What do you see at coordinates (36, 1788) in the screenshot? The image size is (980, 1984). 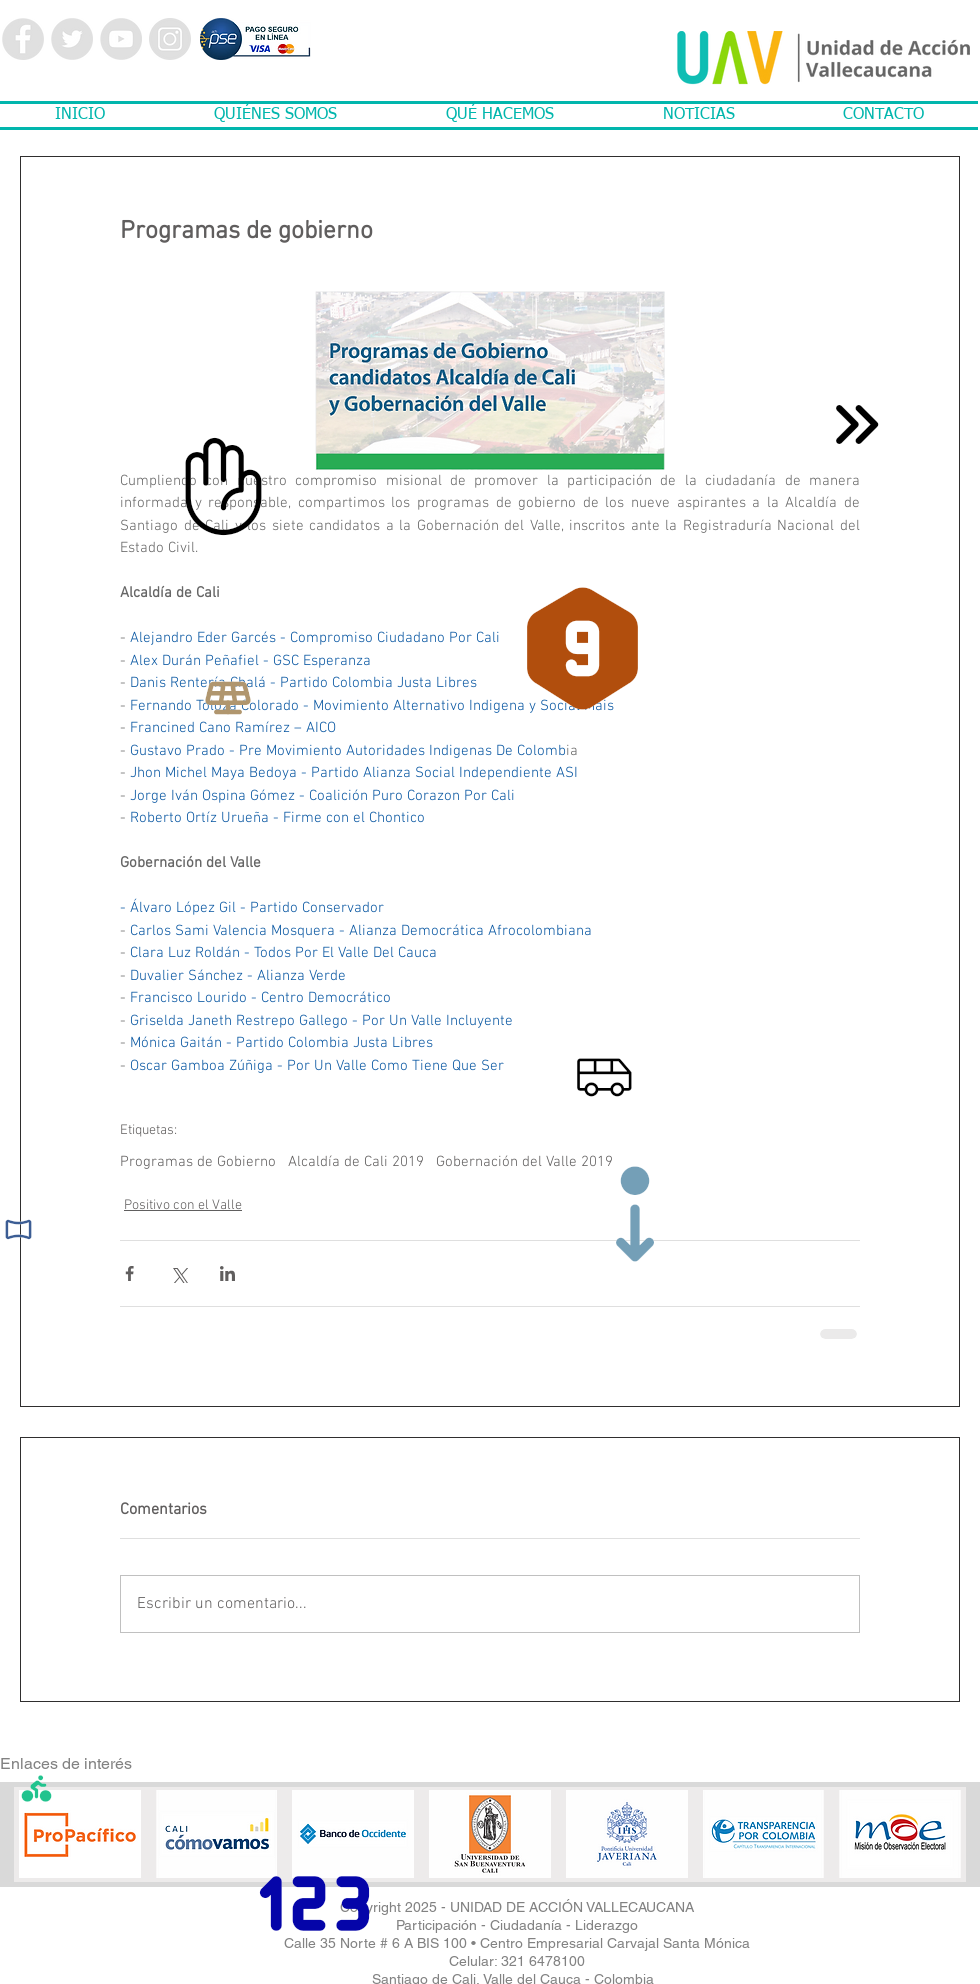 I see `access cycling or bike route options` at bounding box center [36, 1788].